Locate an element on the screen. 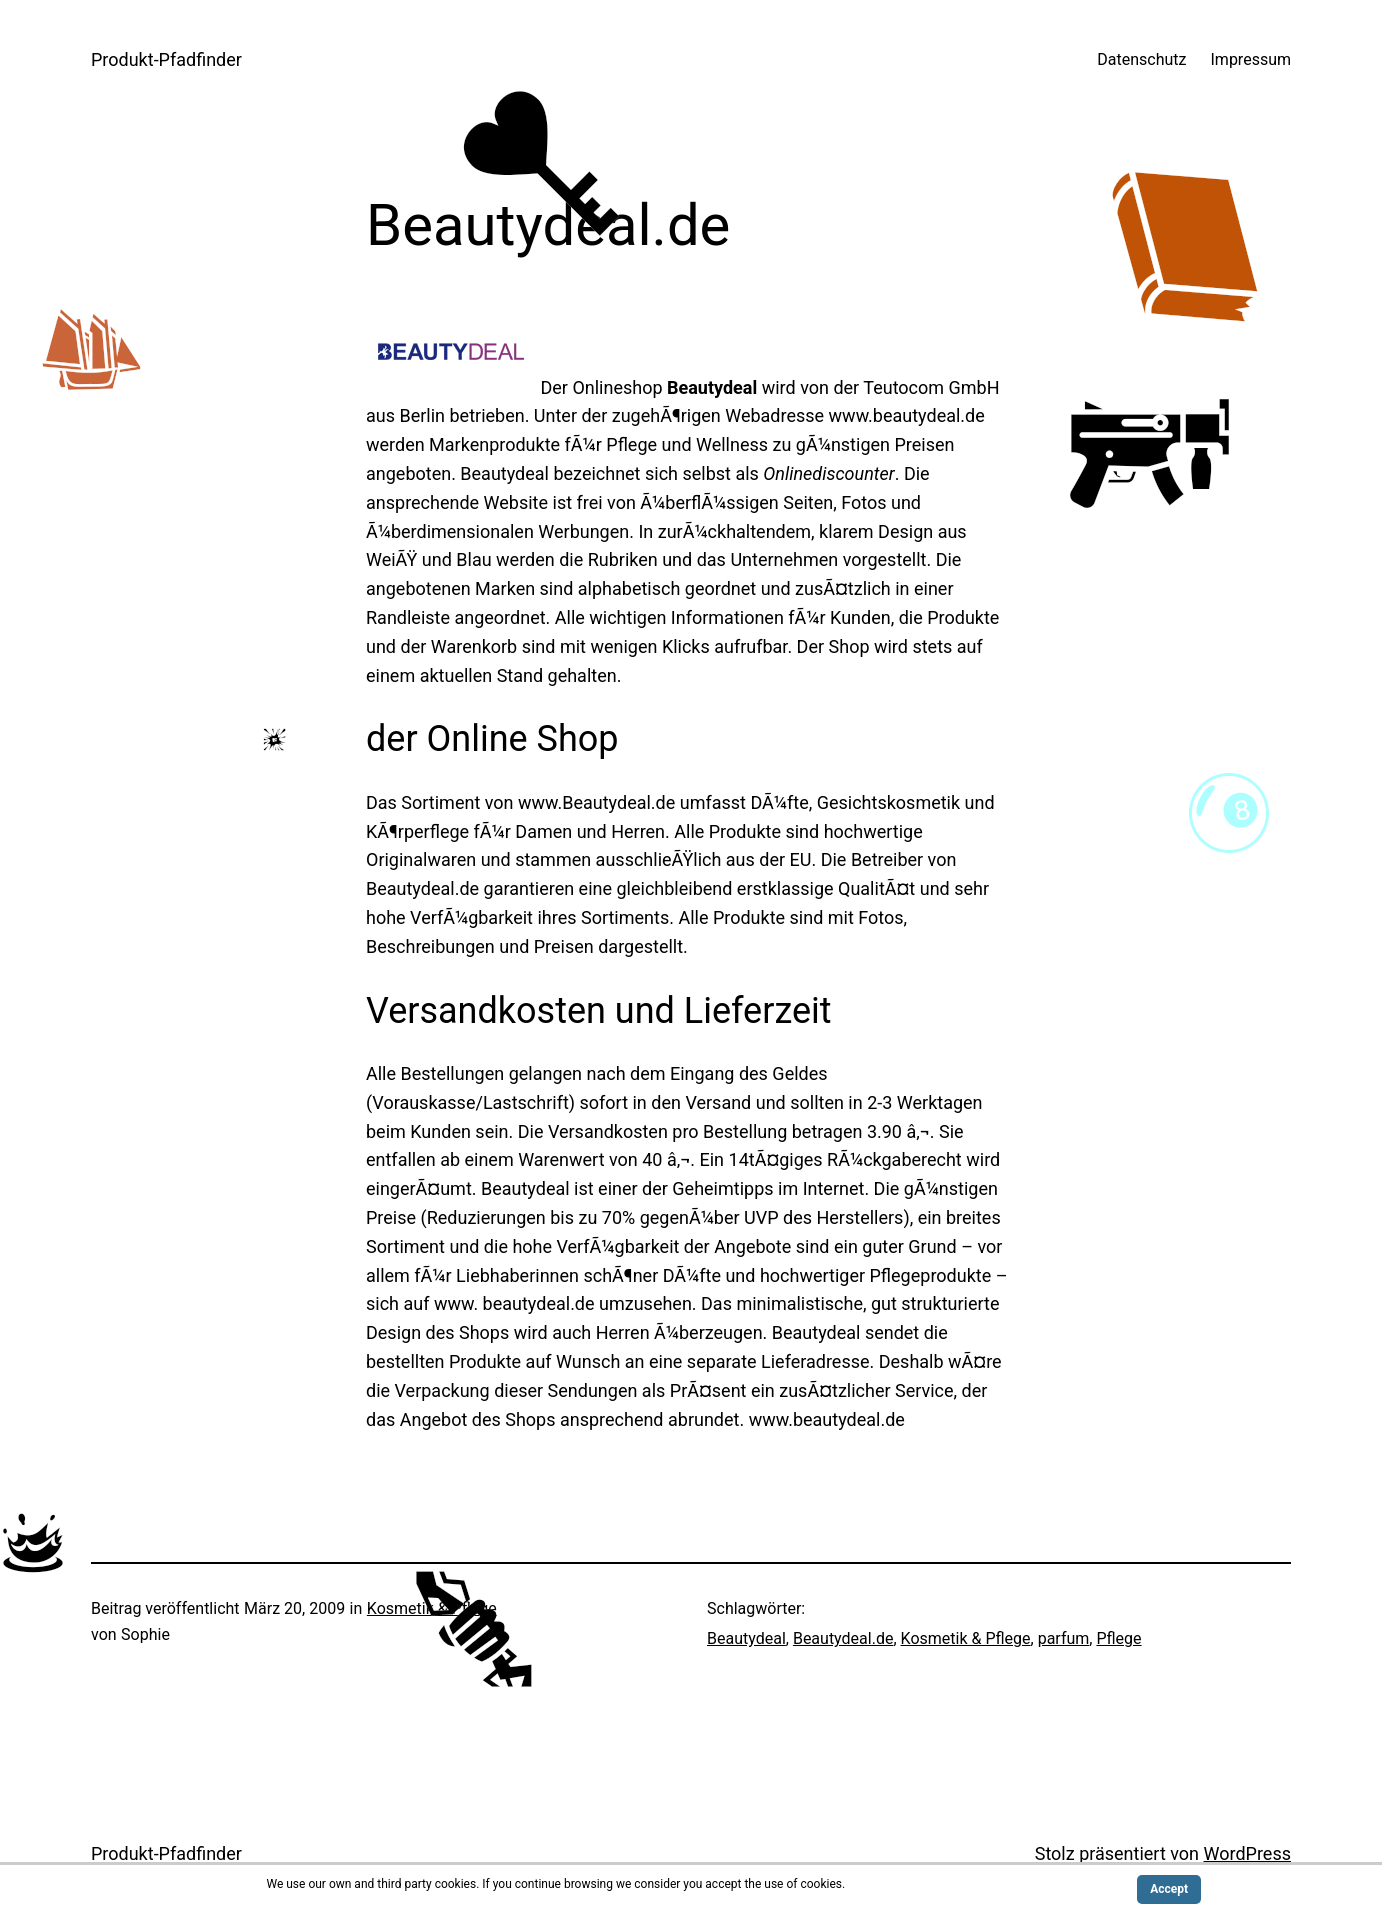  water effect or splash animation trigger is located at coordinates (33, 1543).